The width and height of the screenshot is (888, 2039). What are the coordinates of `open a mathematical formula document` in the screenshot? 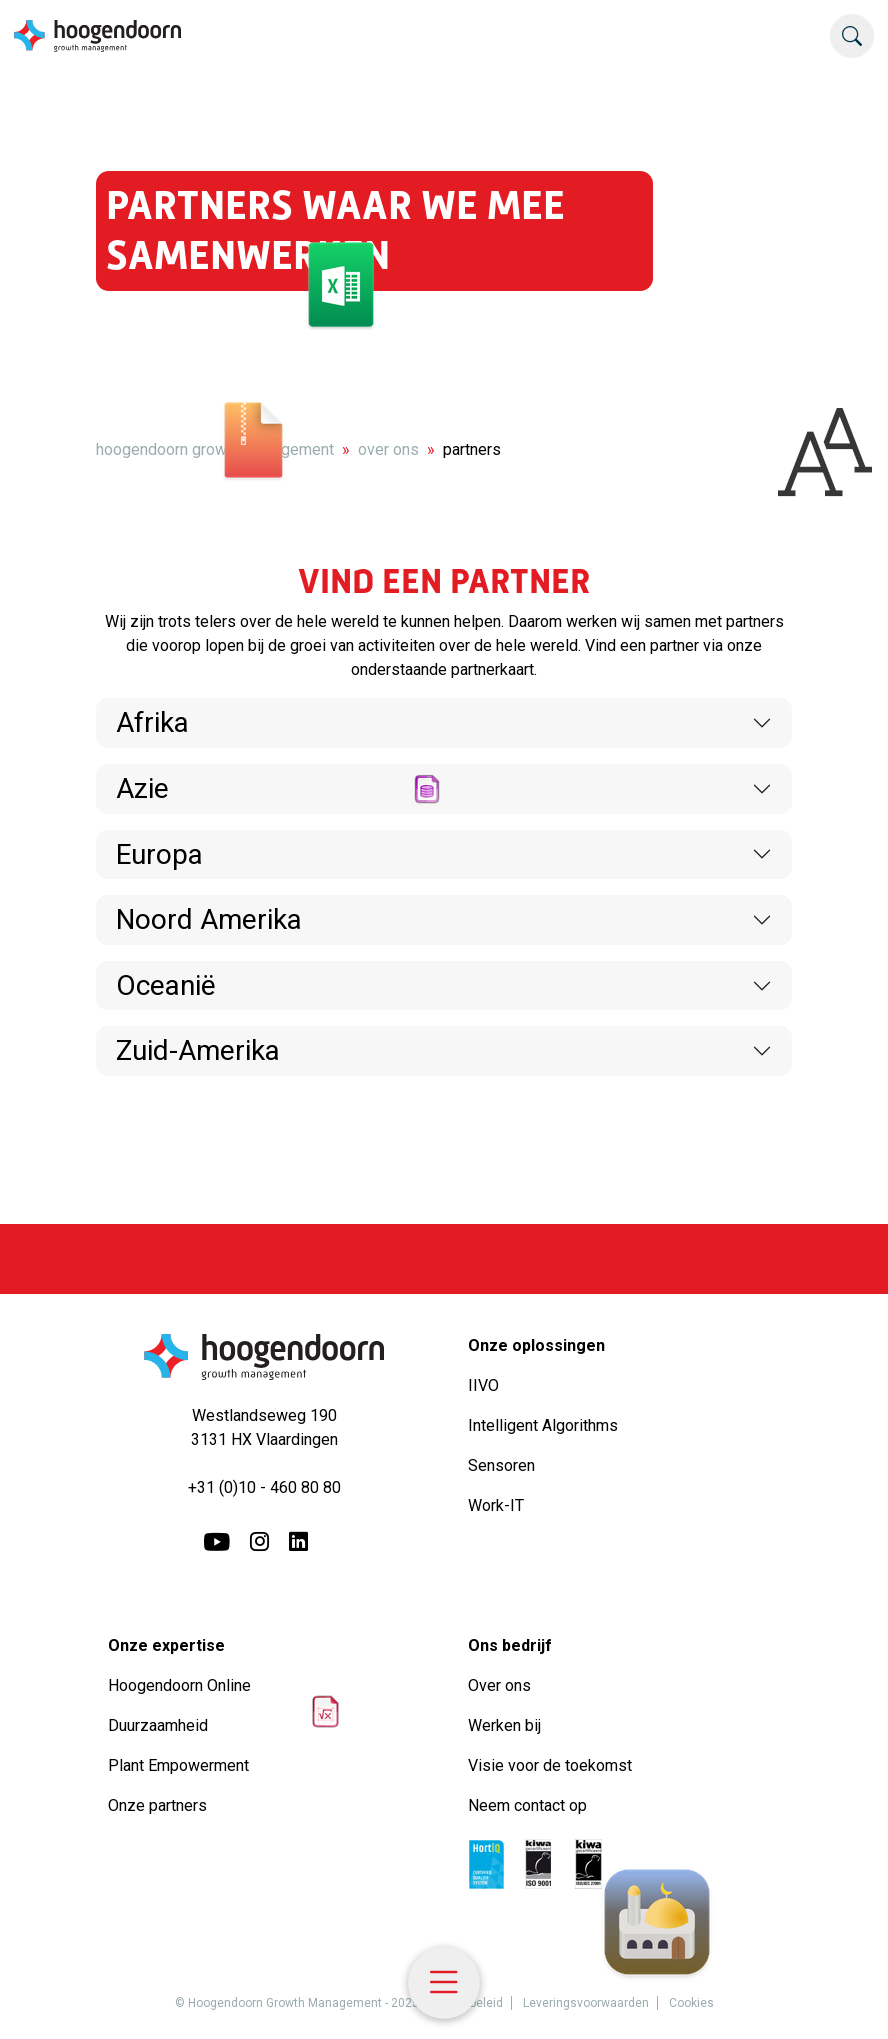 It's located at (325, 1711).